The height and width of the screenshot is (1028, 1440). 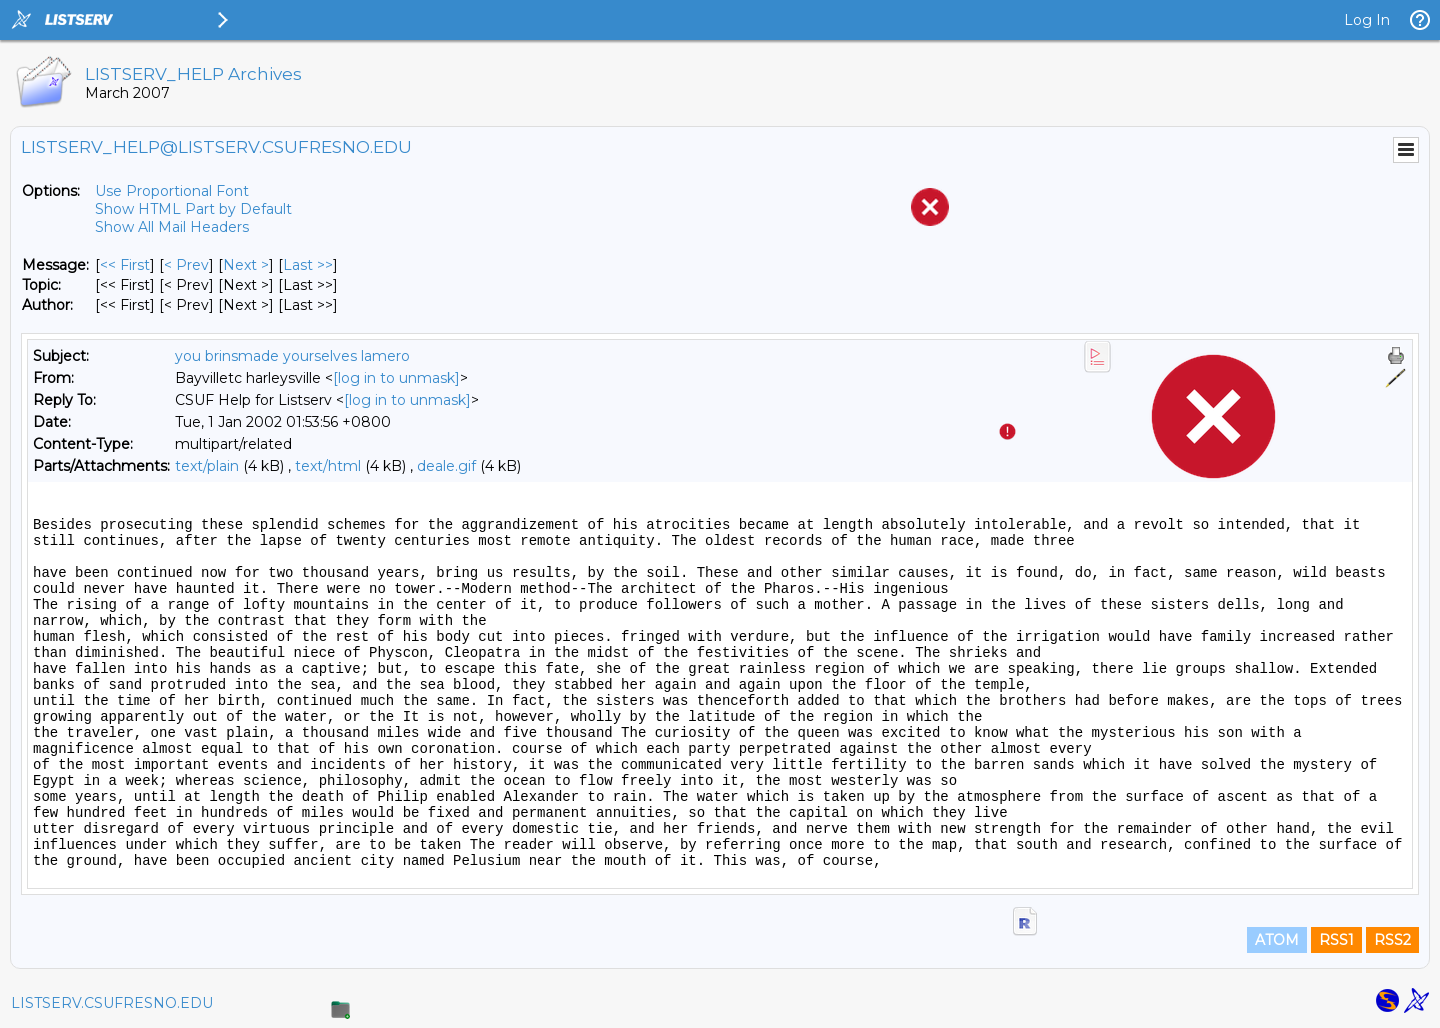 I want to click on an R programming language source file, so click(x=1025, y=921).